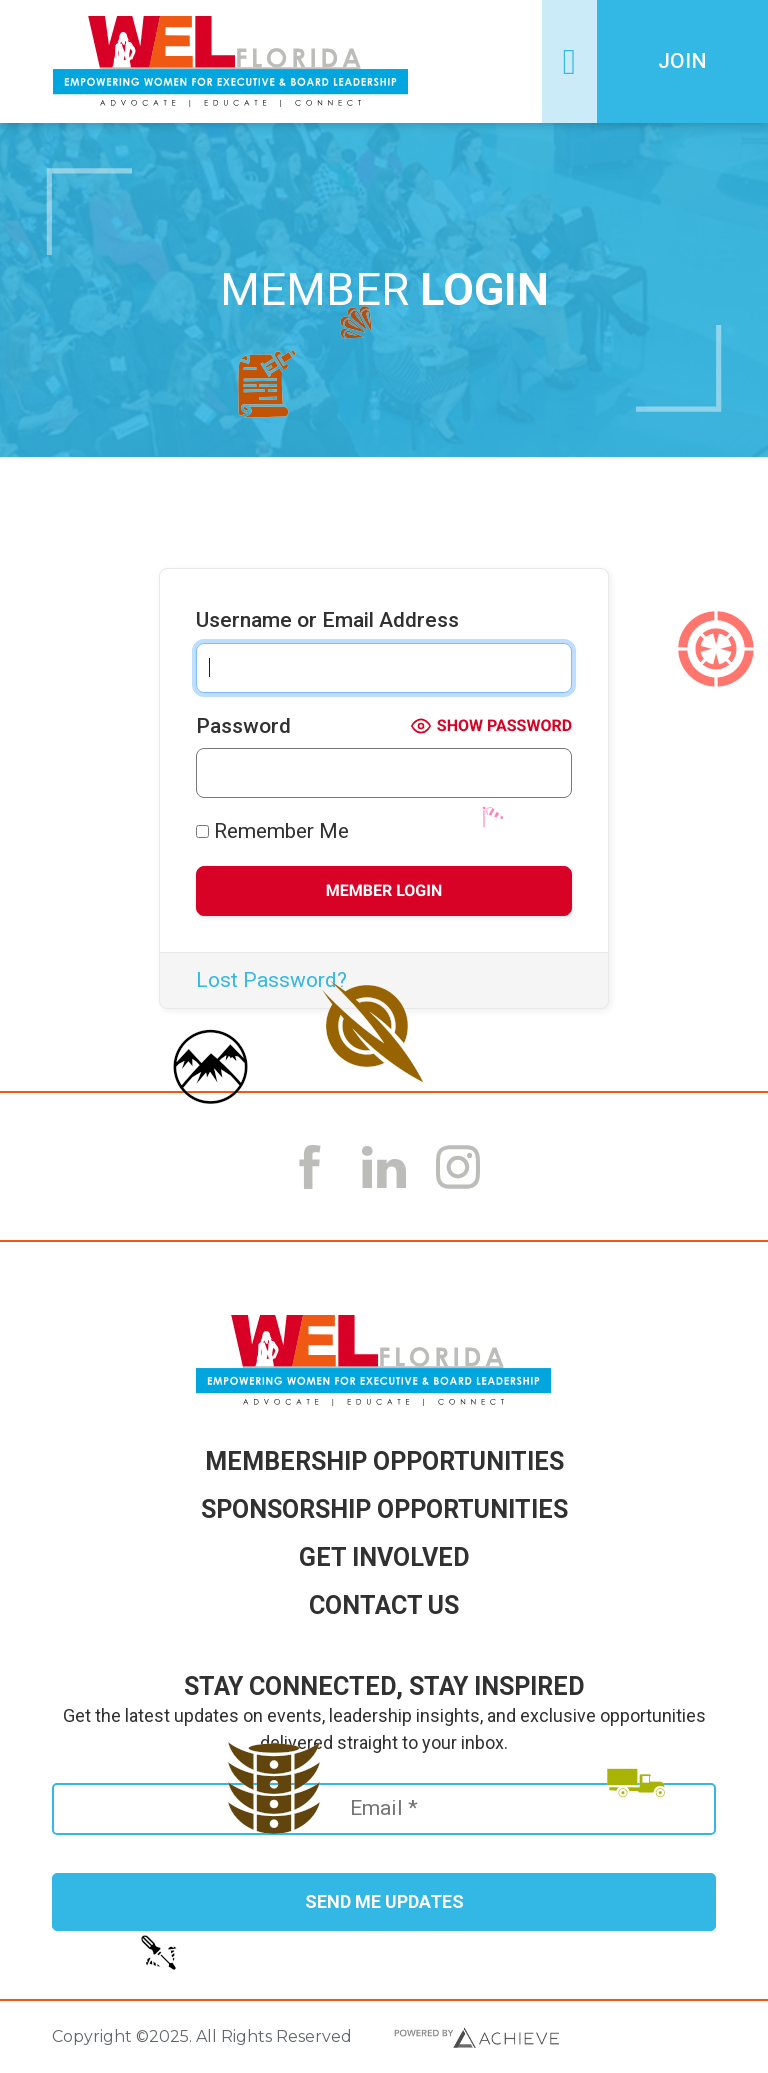 The width and height of the screenshot is (768, 2073). I want to click on access tools or settings, so click(159, 1953).